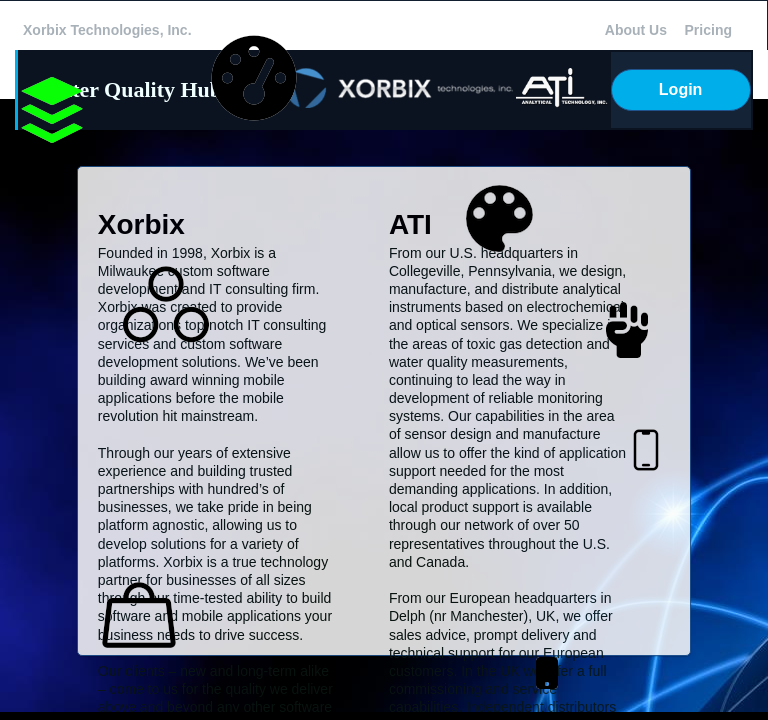 Image resolution: width=768 pixels, height=720 pixels. Describe the element at coordinates (646, 450) in the screenshot. I see `access mobile device settings` at that location.